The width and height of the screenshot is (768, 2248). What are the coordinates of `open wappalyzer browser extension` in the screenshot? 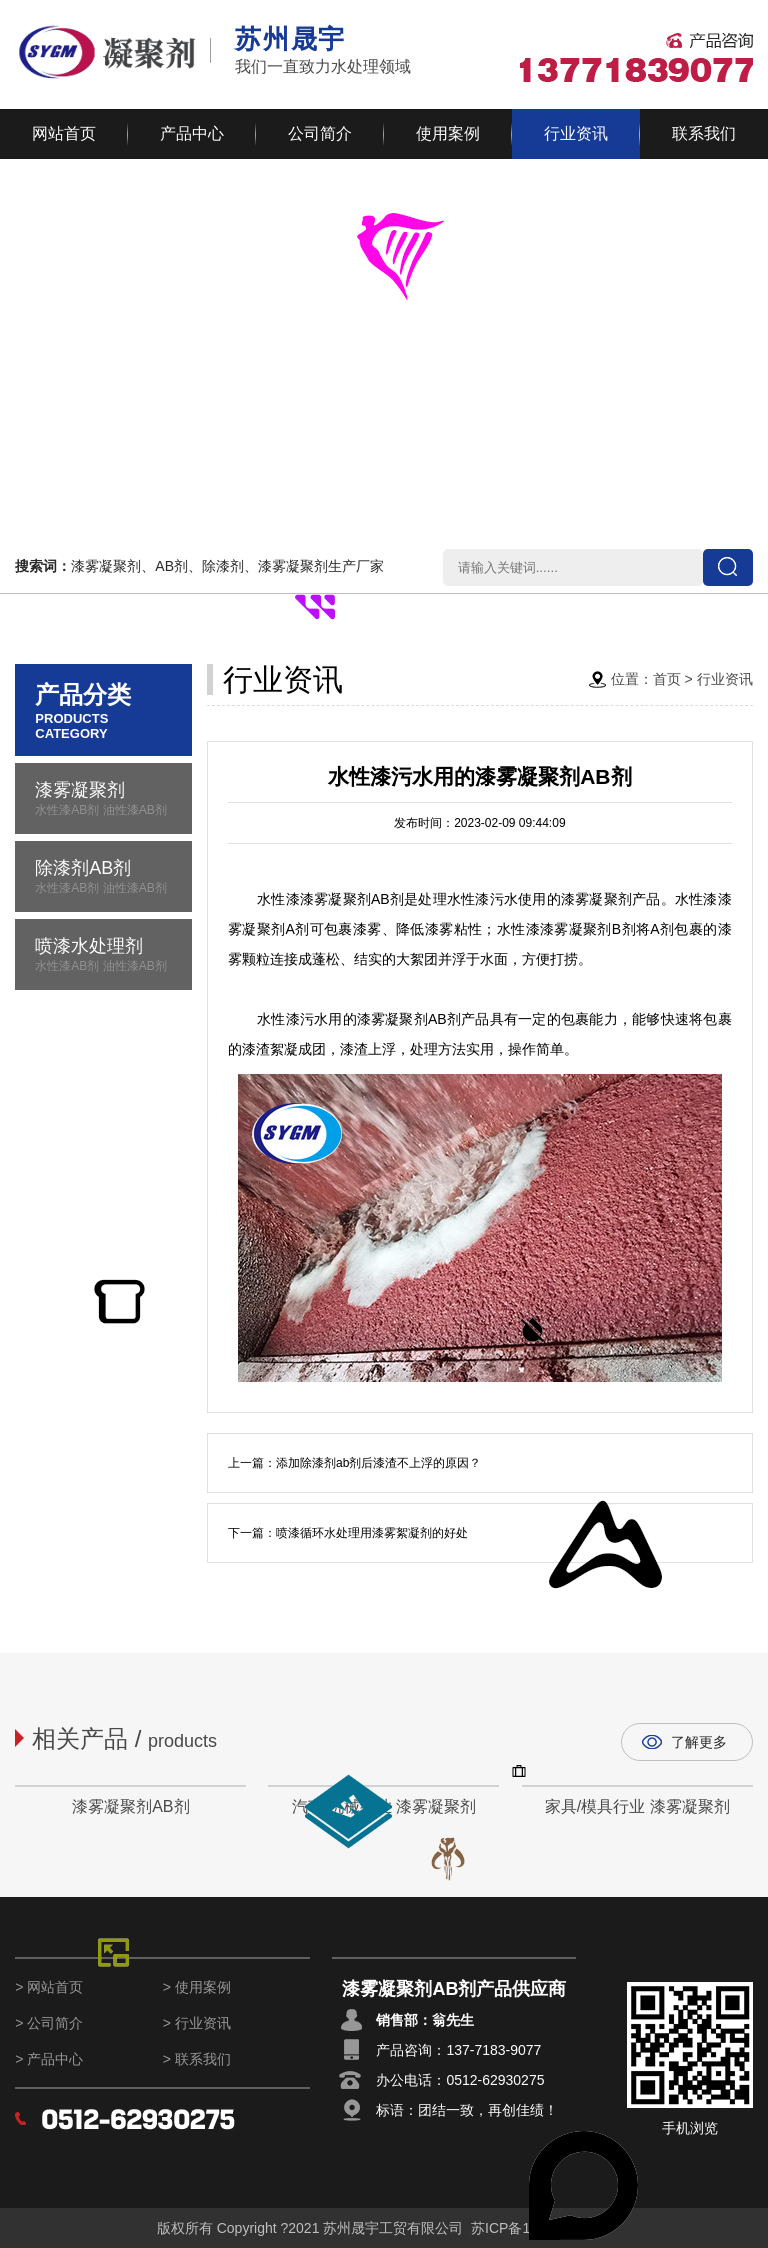 It's located at (348, 1811).